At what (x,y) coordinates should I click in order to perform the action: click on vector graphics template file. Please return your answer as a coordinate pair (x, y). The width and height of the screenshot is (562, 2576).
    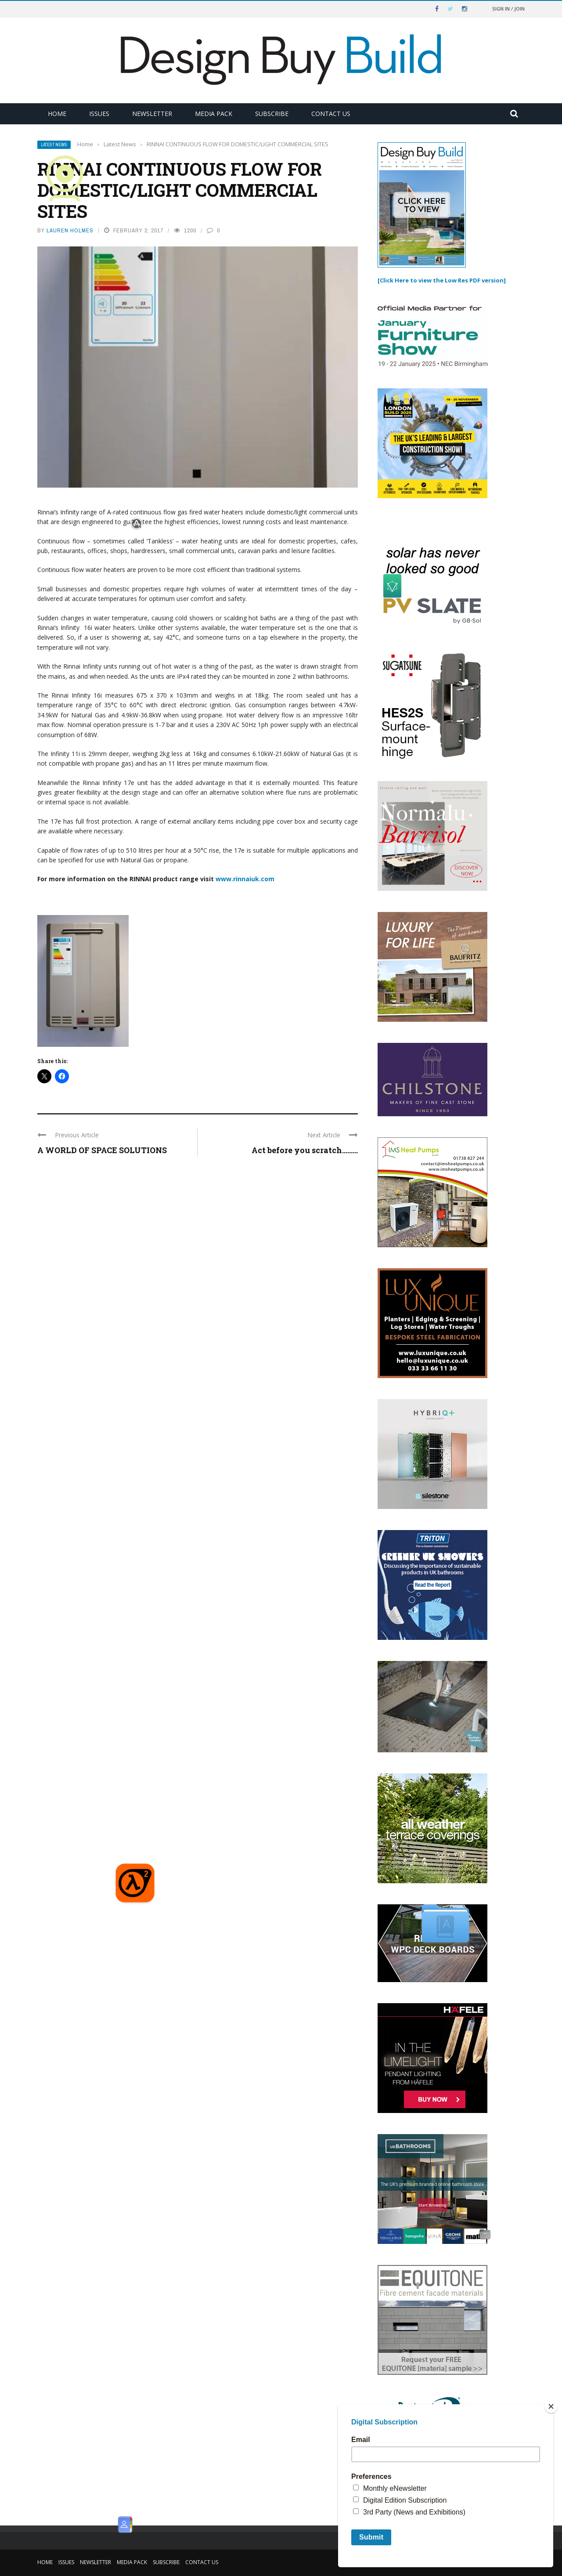
    Looking at the image, I should click on (392, 586).